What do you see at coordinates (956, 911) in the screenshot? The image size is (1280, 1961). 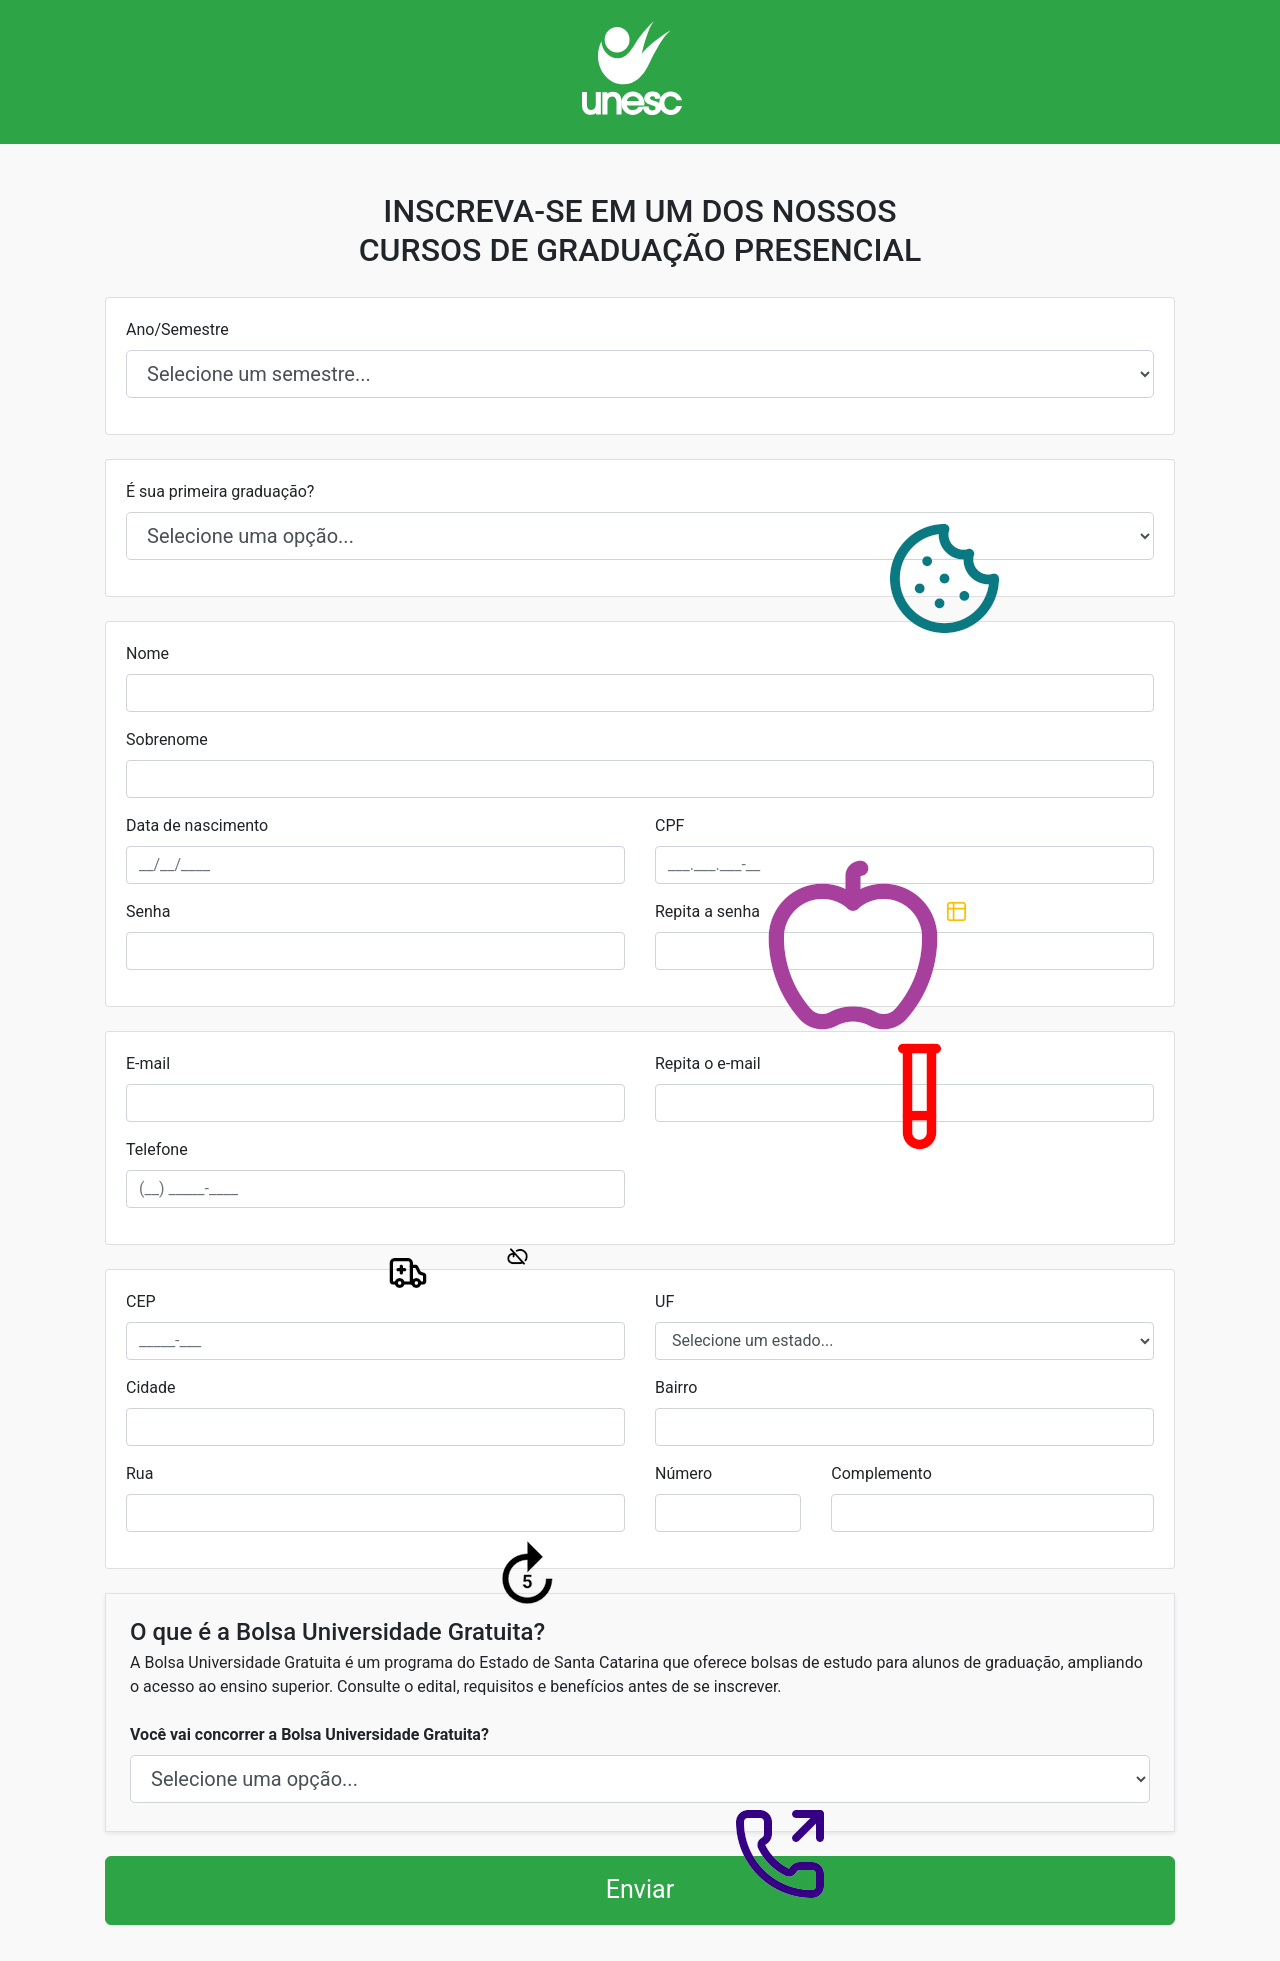 I see `view data in table format` at bounding box center [956, 911].